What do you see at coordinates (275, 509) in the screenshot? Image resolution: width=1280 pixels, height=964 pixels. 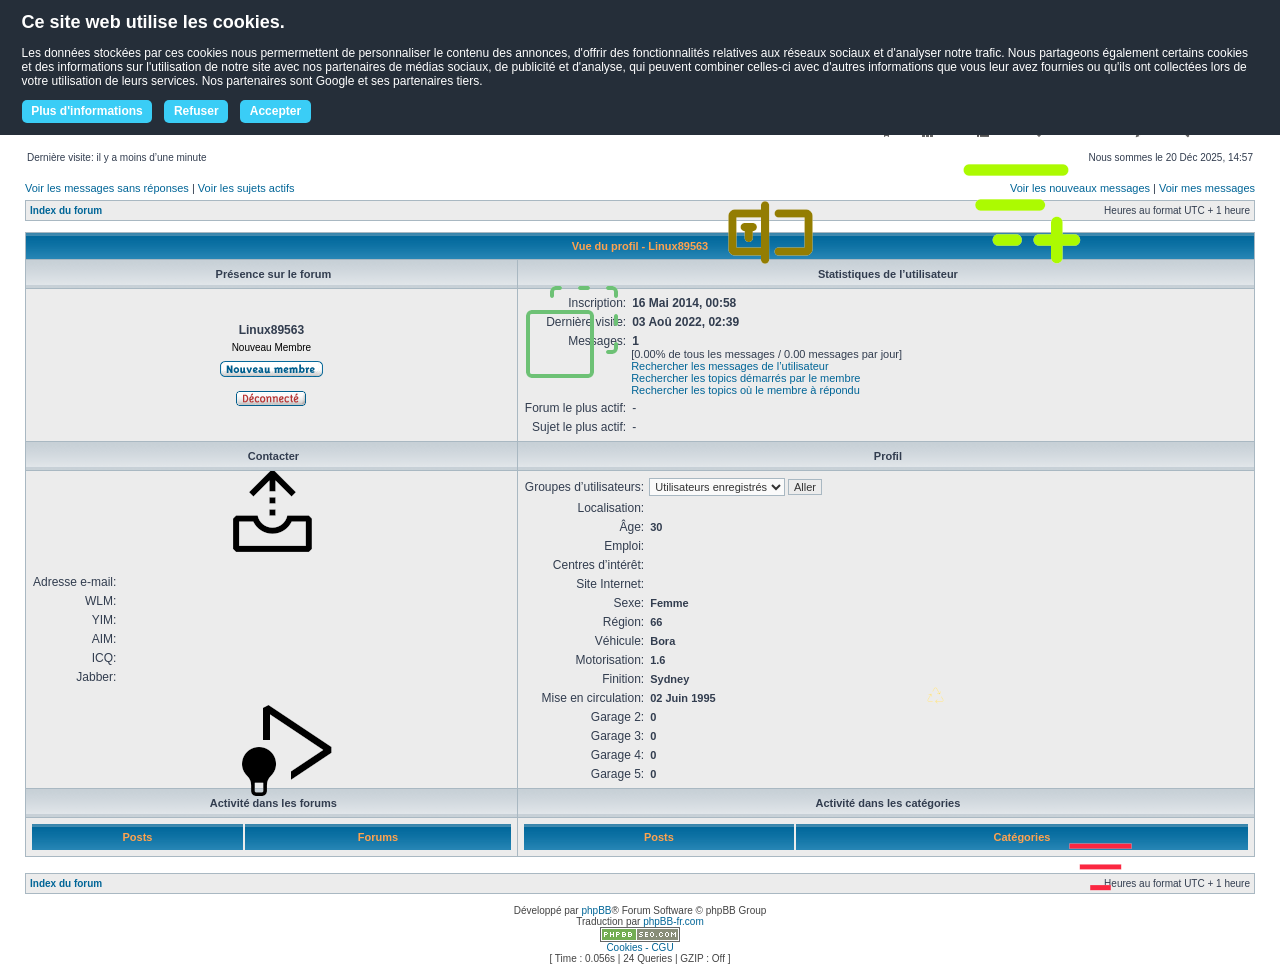 I see `apply stashed changes to your working branch` at bounding box center [275, 509].